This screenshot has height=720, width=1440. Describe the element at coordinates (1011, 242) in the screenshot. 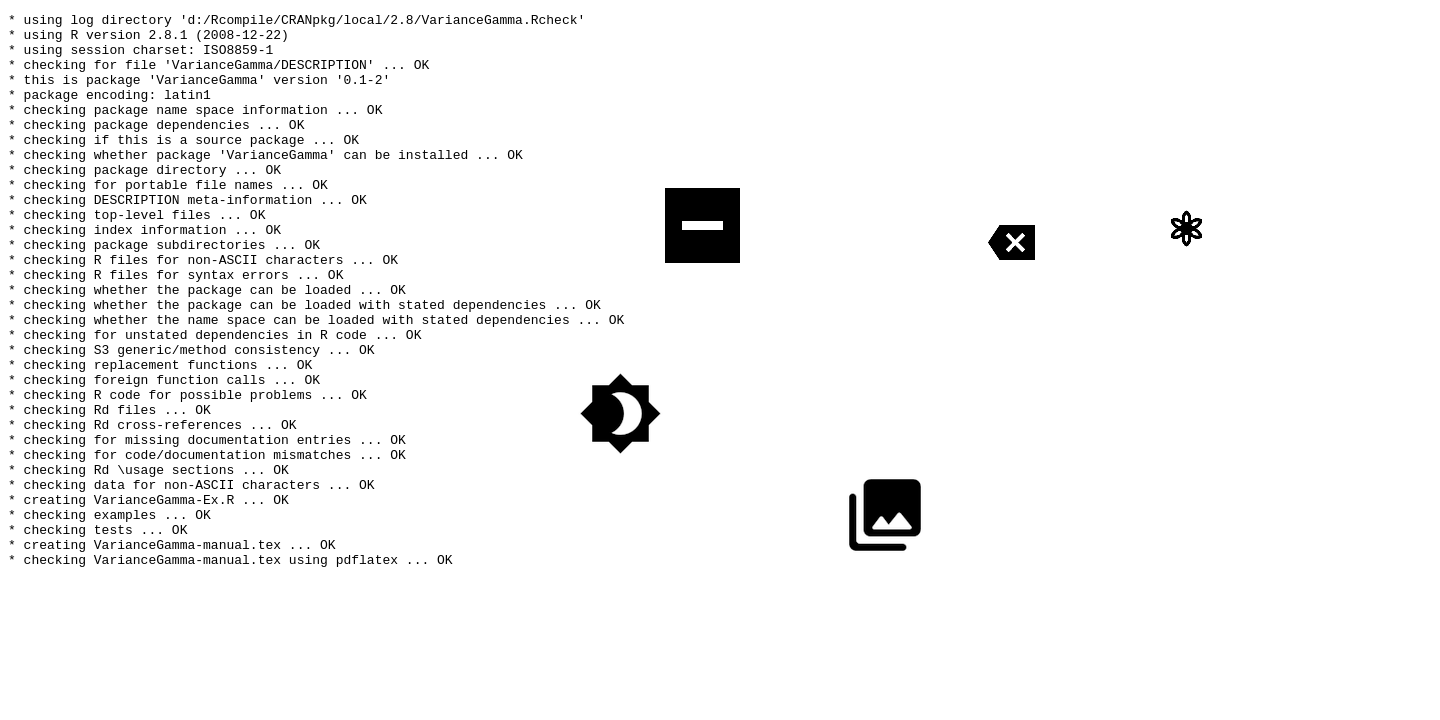

I see `delete the last character entered` at that location.